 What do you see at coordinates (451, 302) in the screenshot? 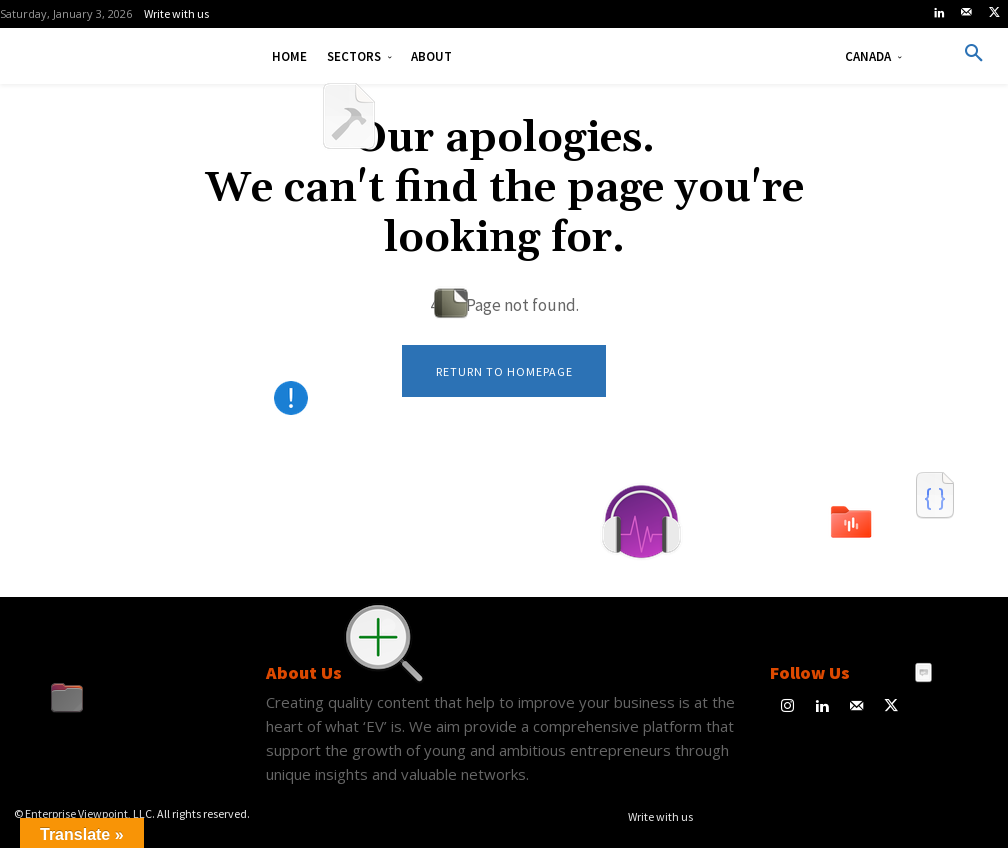
I see `change desktop wallpaper settings` at bounding box center [451, 302].